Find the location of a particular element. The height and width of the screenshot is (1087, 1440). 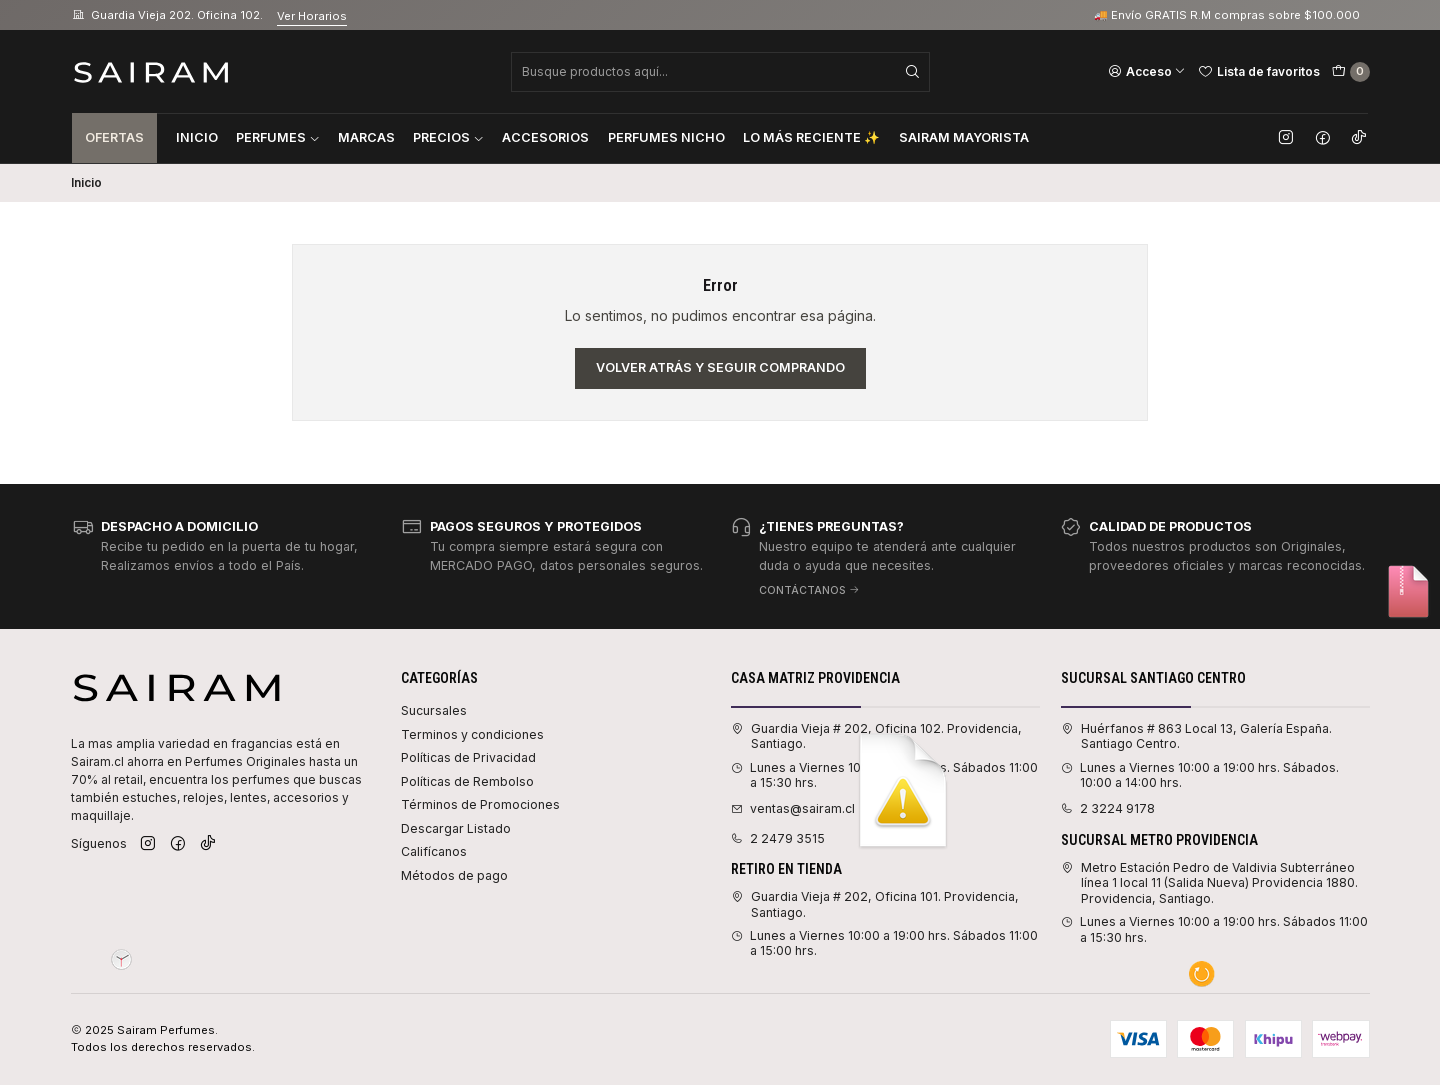

report a problem or issue with a file is located at coordinates (903, 793).